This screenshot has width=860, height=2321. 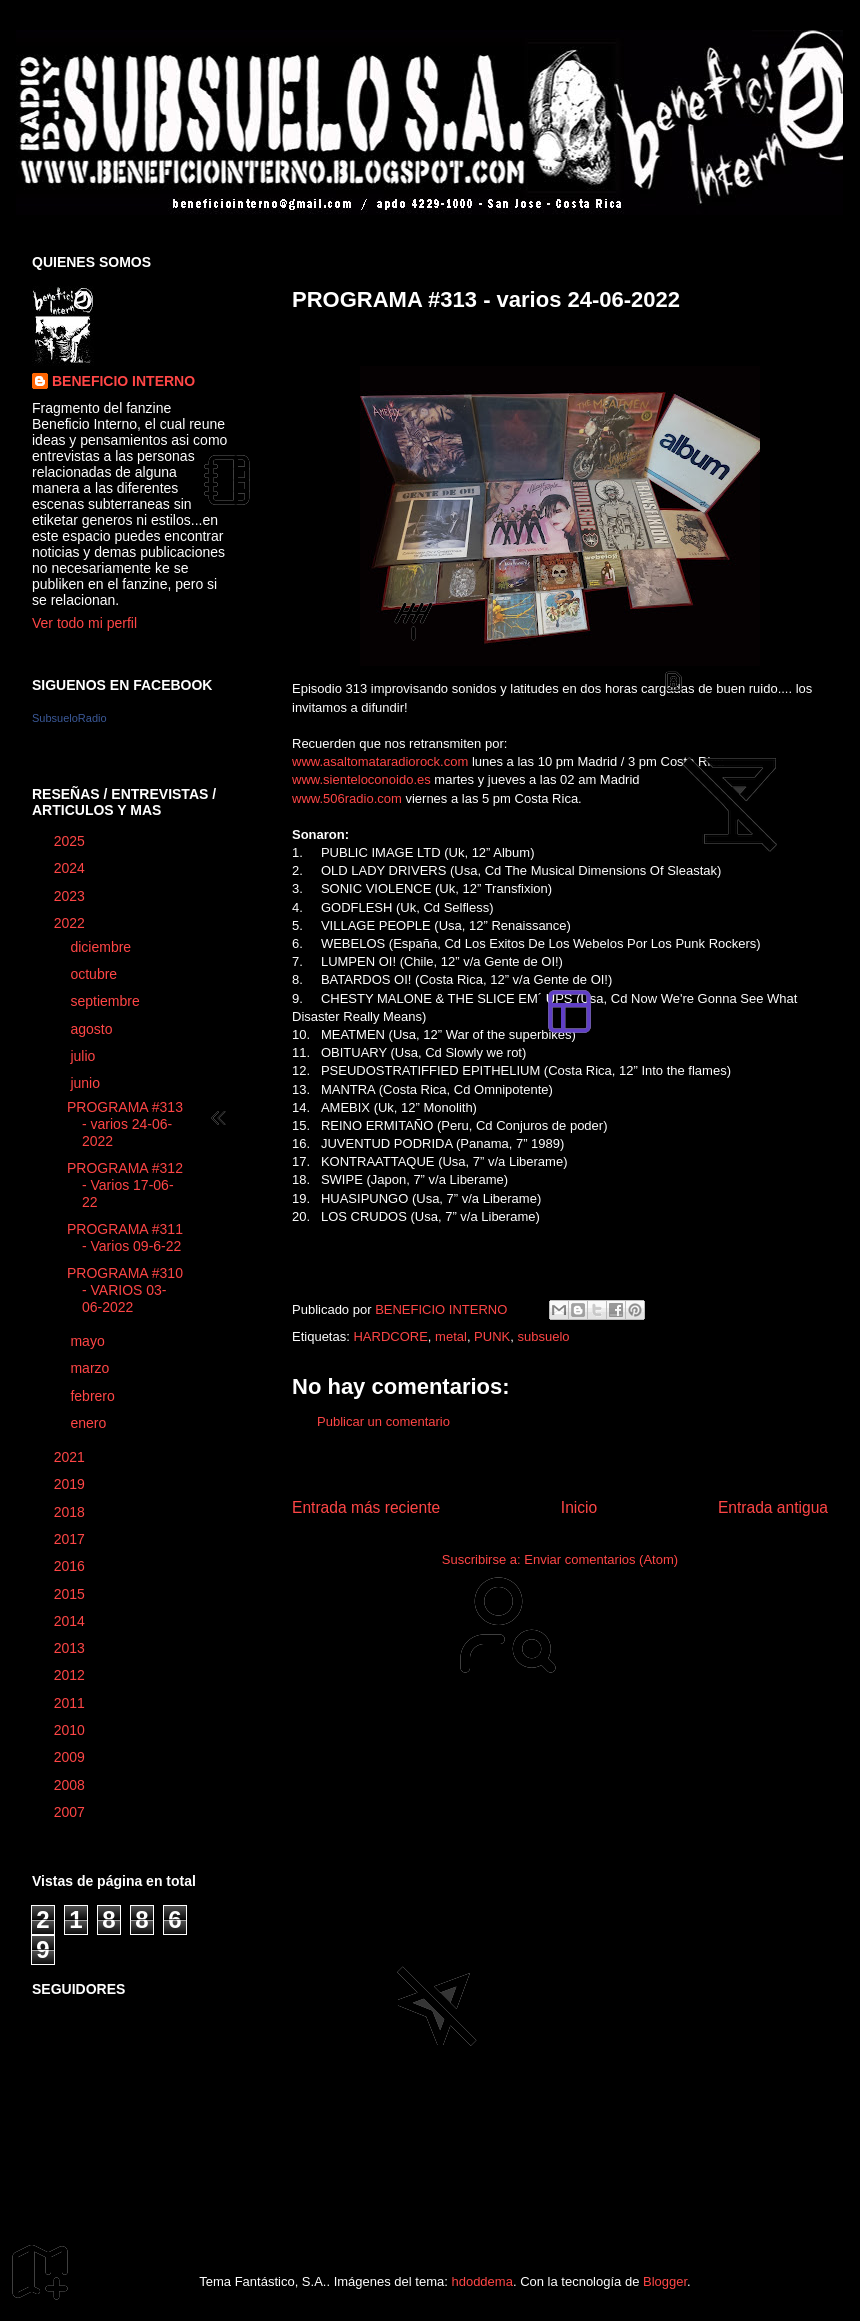 I want to click on toggle sidebar and header panel layout, so click(x=569, y=1011).